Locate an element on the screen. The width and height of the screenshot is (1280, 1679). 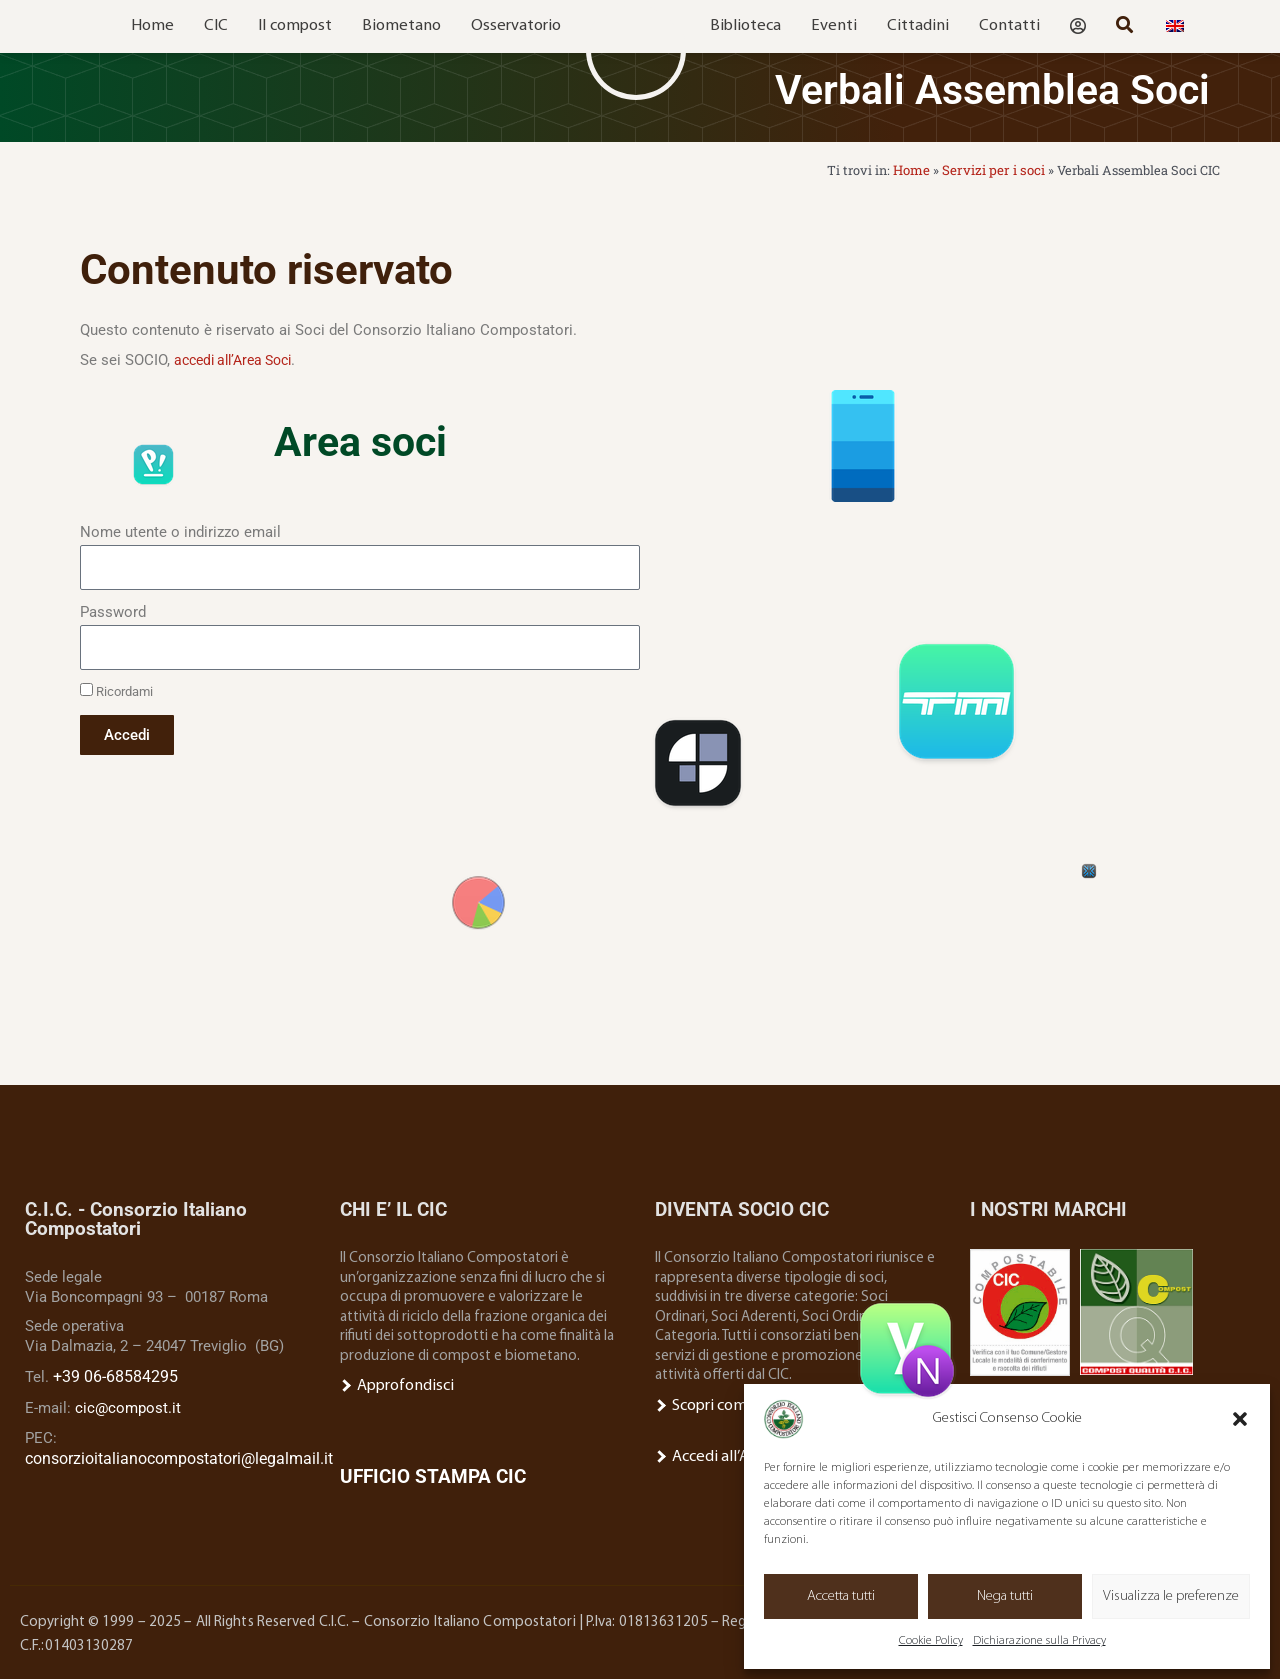
open exodus cryptocurrency wallet is located at coordinates (1089, 871).